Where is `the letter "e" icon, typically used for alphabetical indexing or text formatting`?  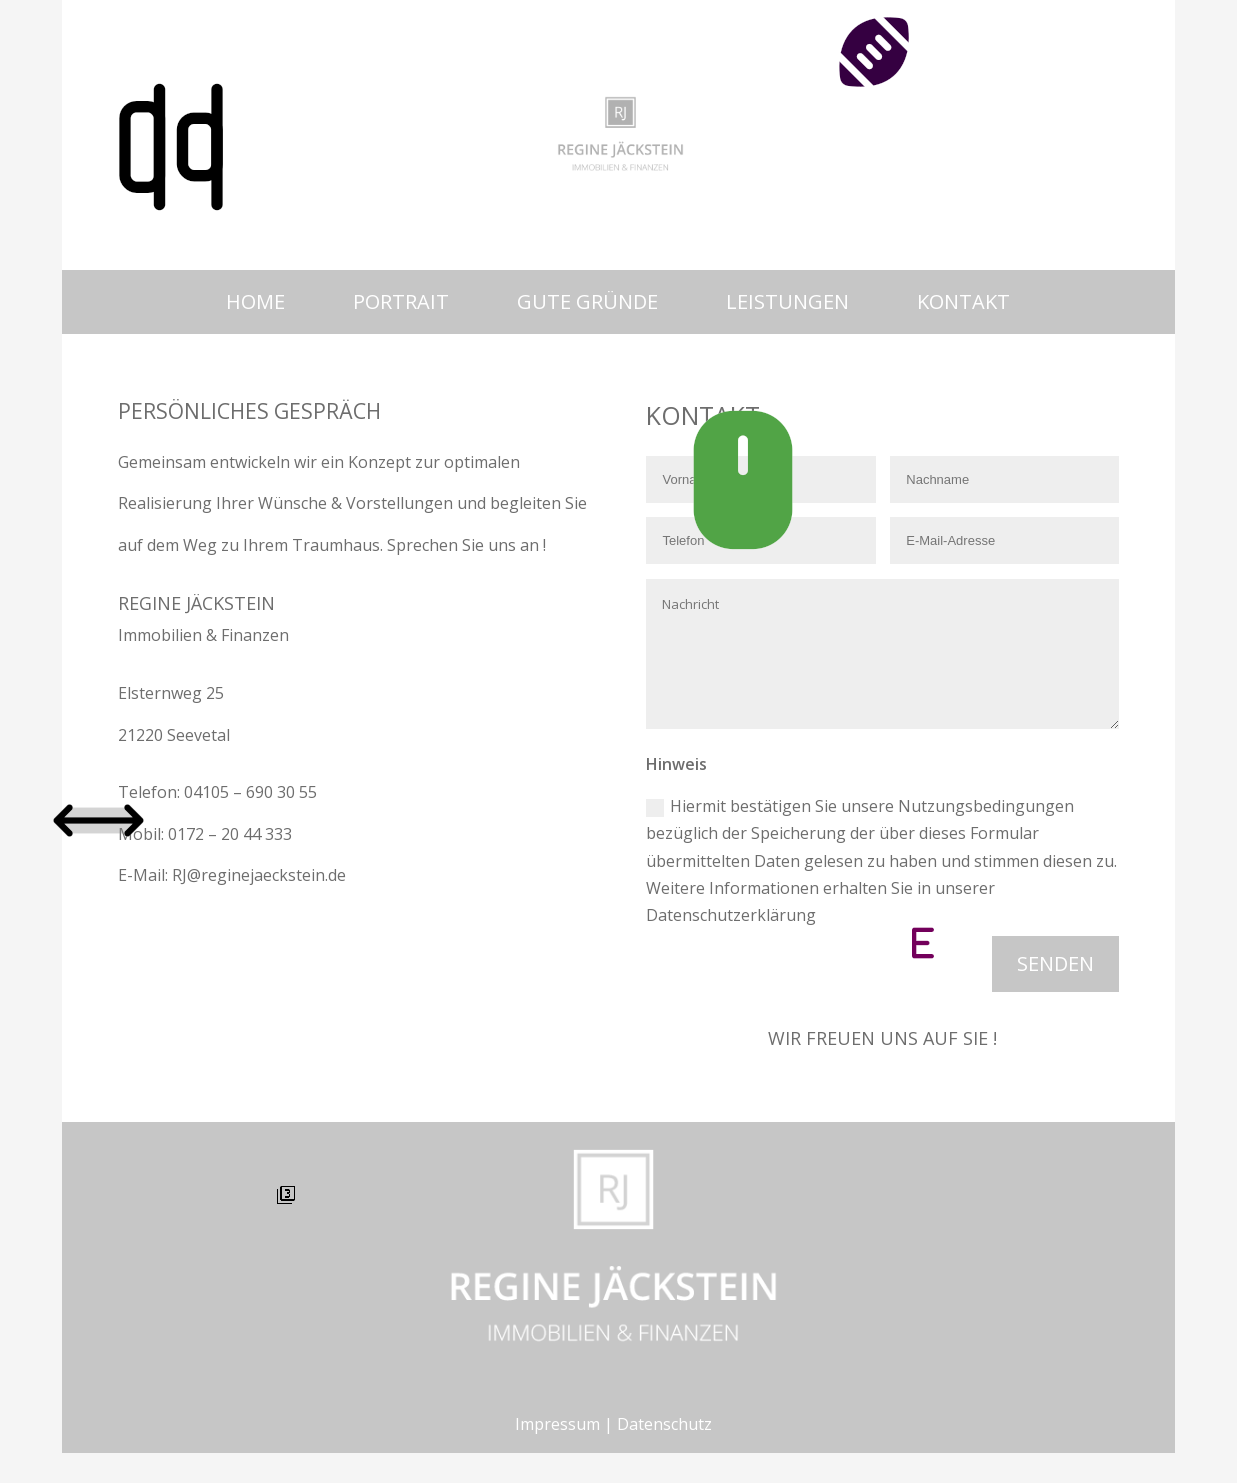
the letter "e" icon, typically used for alphabetical indexing or text formatting is located at coordinates (923, 943).